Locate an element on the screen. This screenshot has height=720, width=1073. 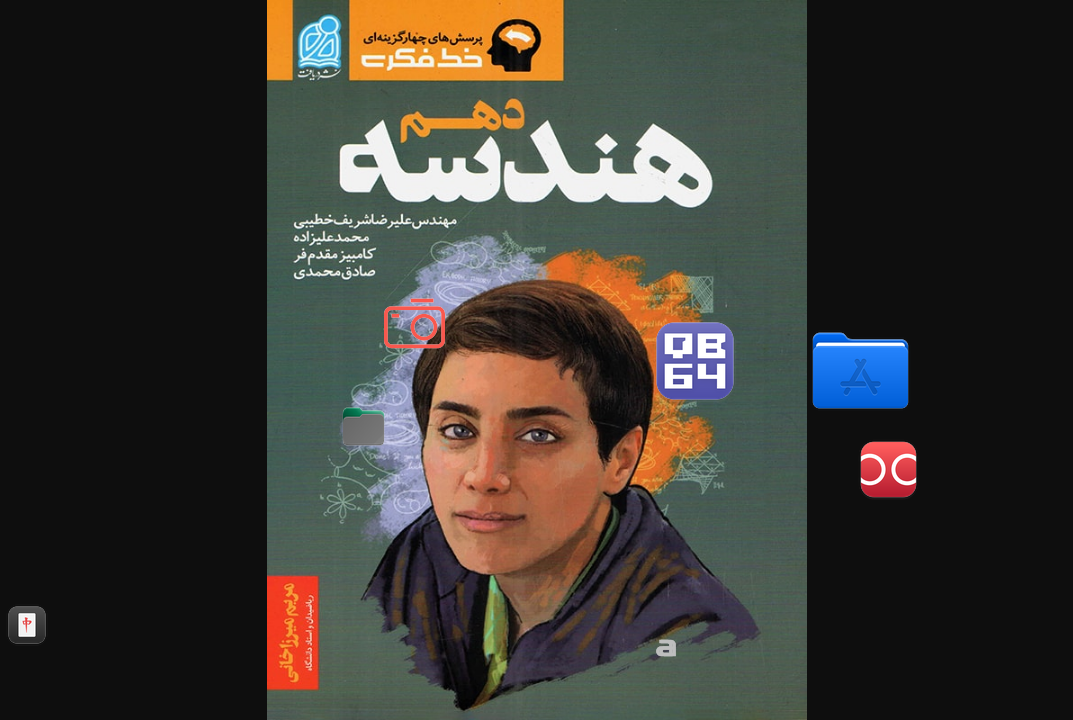
launch the QB64 programming environment is located at coordinates (695, 361).